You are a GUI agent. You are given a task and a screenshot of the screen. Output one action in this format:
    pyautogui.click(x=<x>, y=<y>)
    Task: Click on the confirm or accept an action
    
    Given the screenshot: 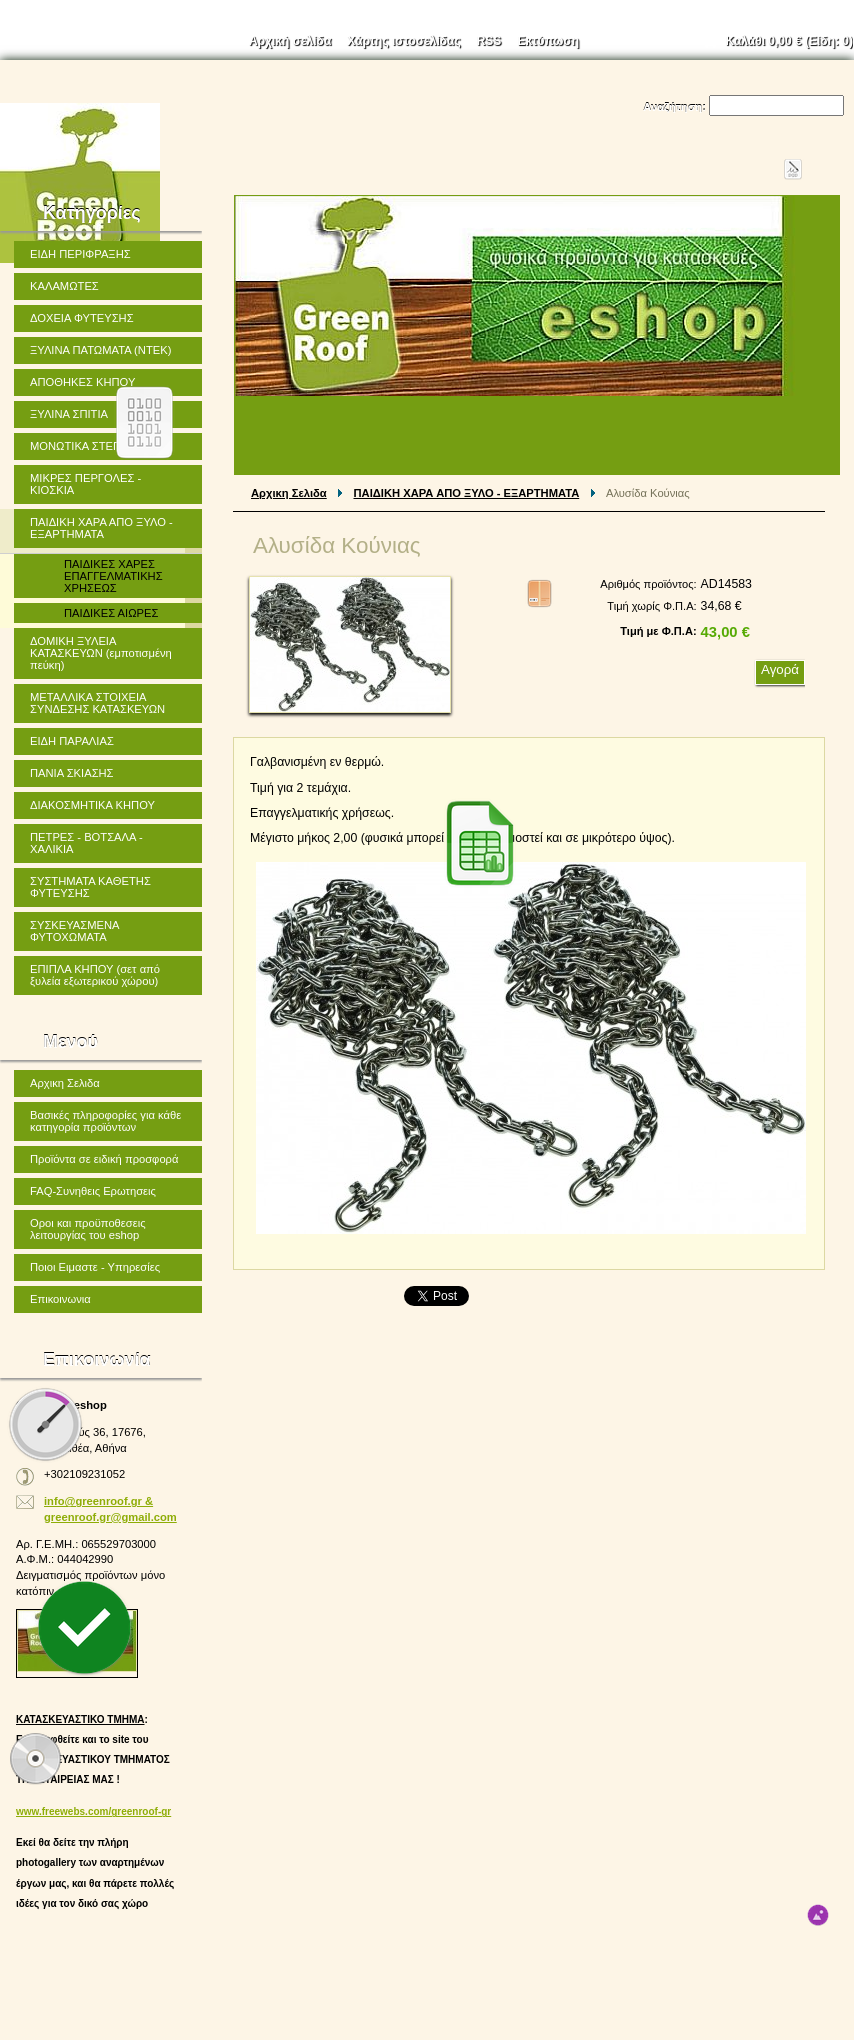 What is the action you would take?
    pyautogui.click(x=84, y=1627)
    